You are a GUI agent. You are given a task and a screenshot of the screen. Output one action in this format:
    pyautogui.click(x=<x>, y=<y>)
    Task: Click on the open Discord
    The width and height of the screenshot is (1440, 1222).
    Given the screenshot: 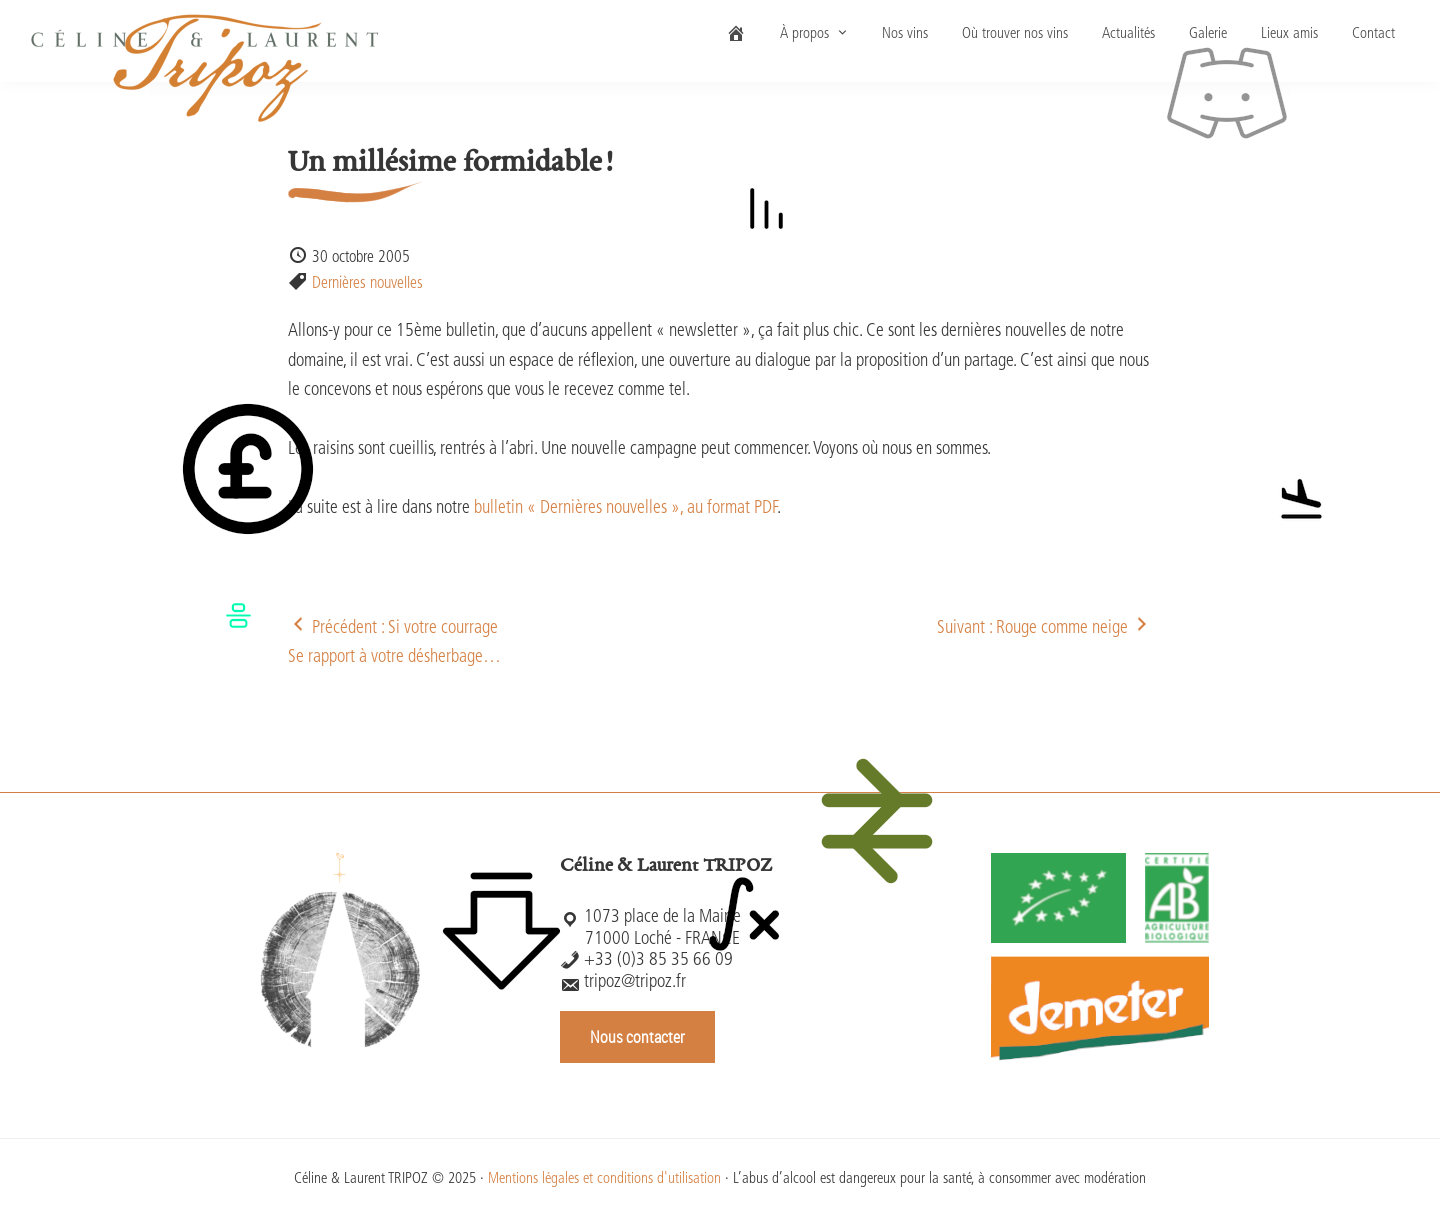 What is the action you would take?
    pyautogui.click(x=1227, y=91)
    